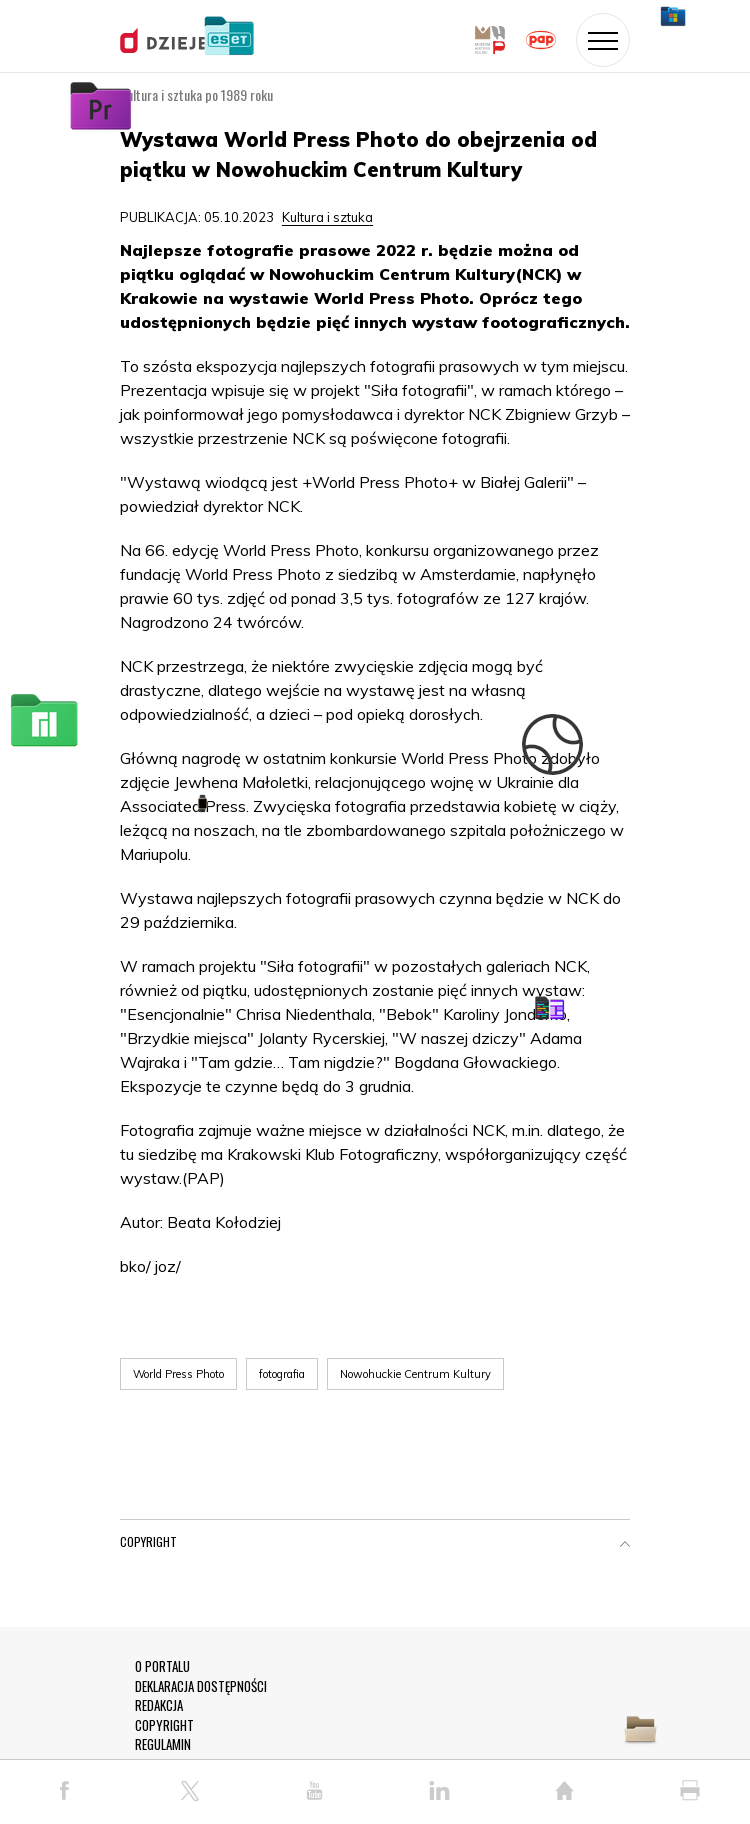 This screenshot has width=750, height=1824. I want to click on open eset antivirus files folder, so click(229, 37).